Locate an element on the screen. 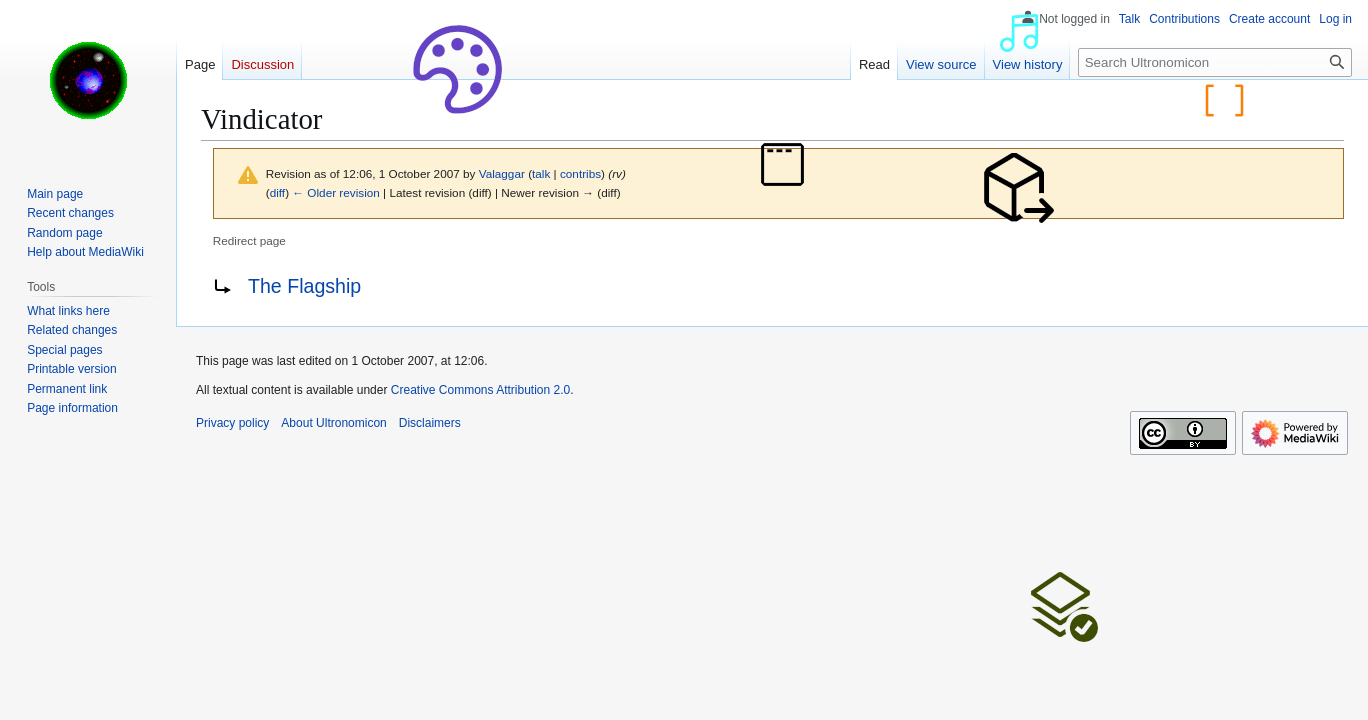 The height and width of the screenshot is (720, 1368). access music files or audio content is located at coordinates (1020, 31).